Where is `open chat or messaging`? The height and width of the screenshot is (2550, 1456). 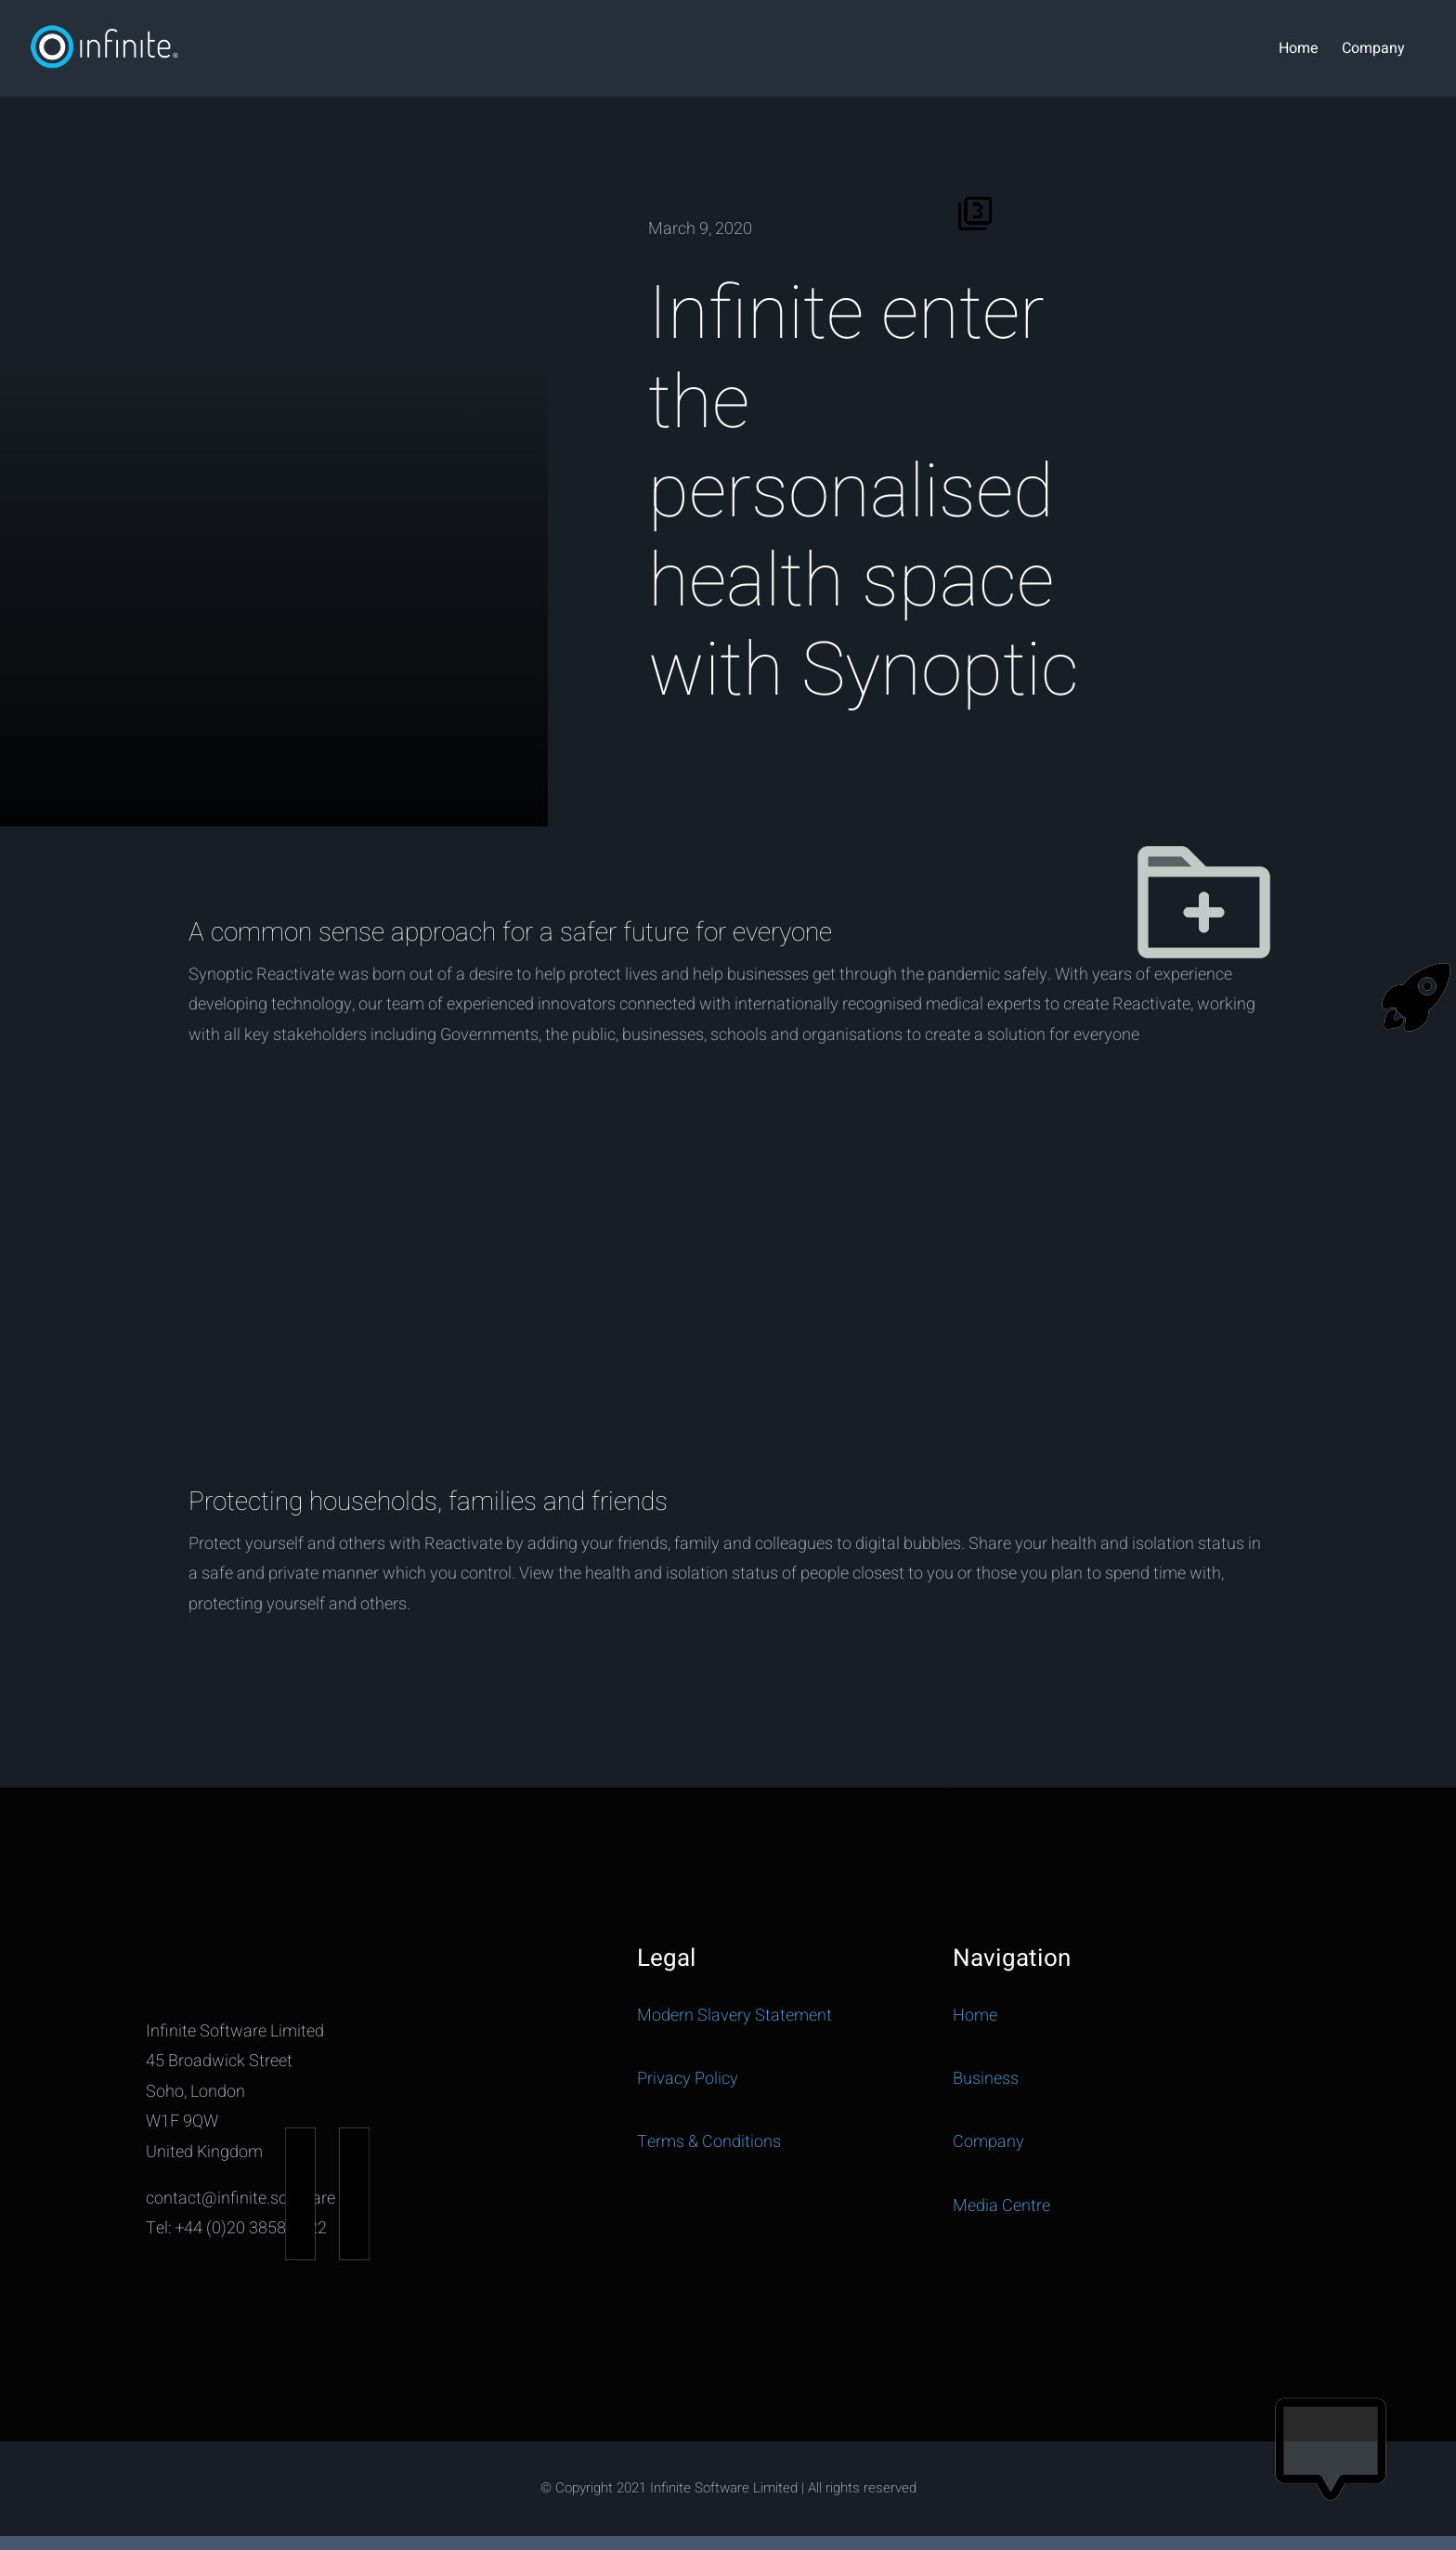
open chat or messaging is located at coordinates (1331, 2445).